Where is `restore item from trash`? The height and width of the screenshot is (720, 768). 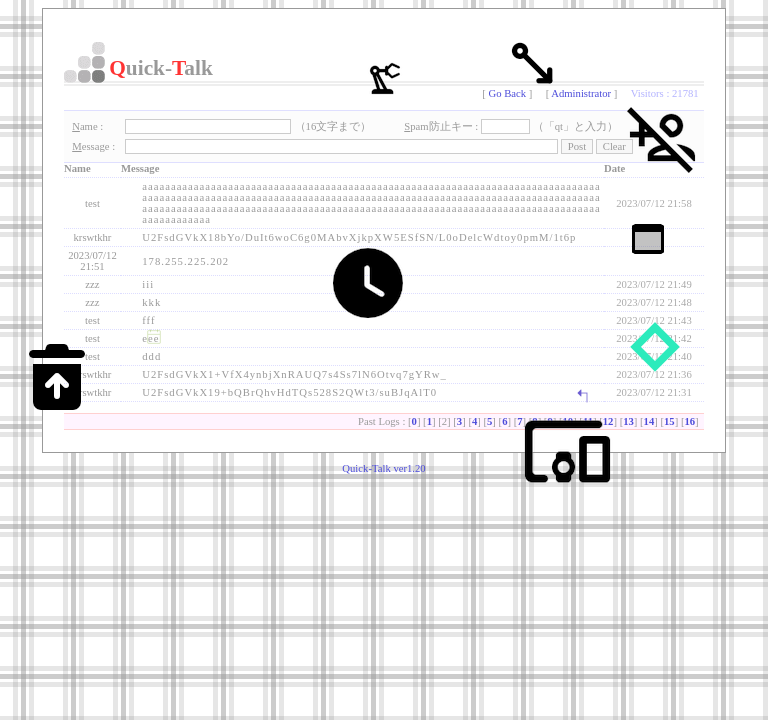
restore item from trash is located at coordinates (57, 378).